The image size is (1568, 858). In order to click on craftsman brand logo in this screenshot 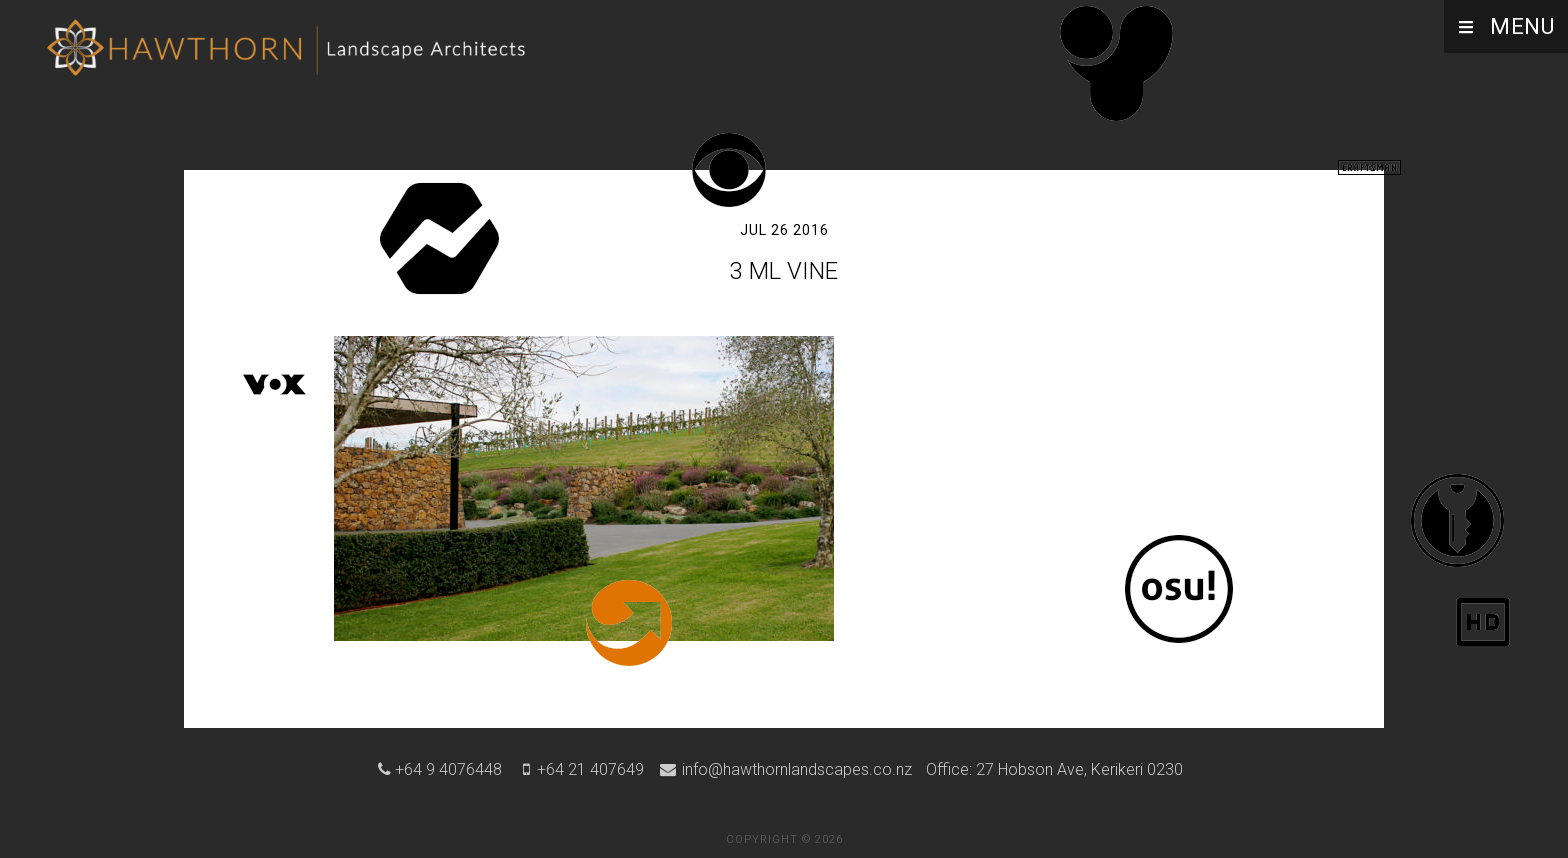, I will do `click(1369, 167)`.